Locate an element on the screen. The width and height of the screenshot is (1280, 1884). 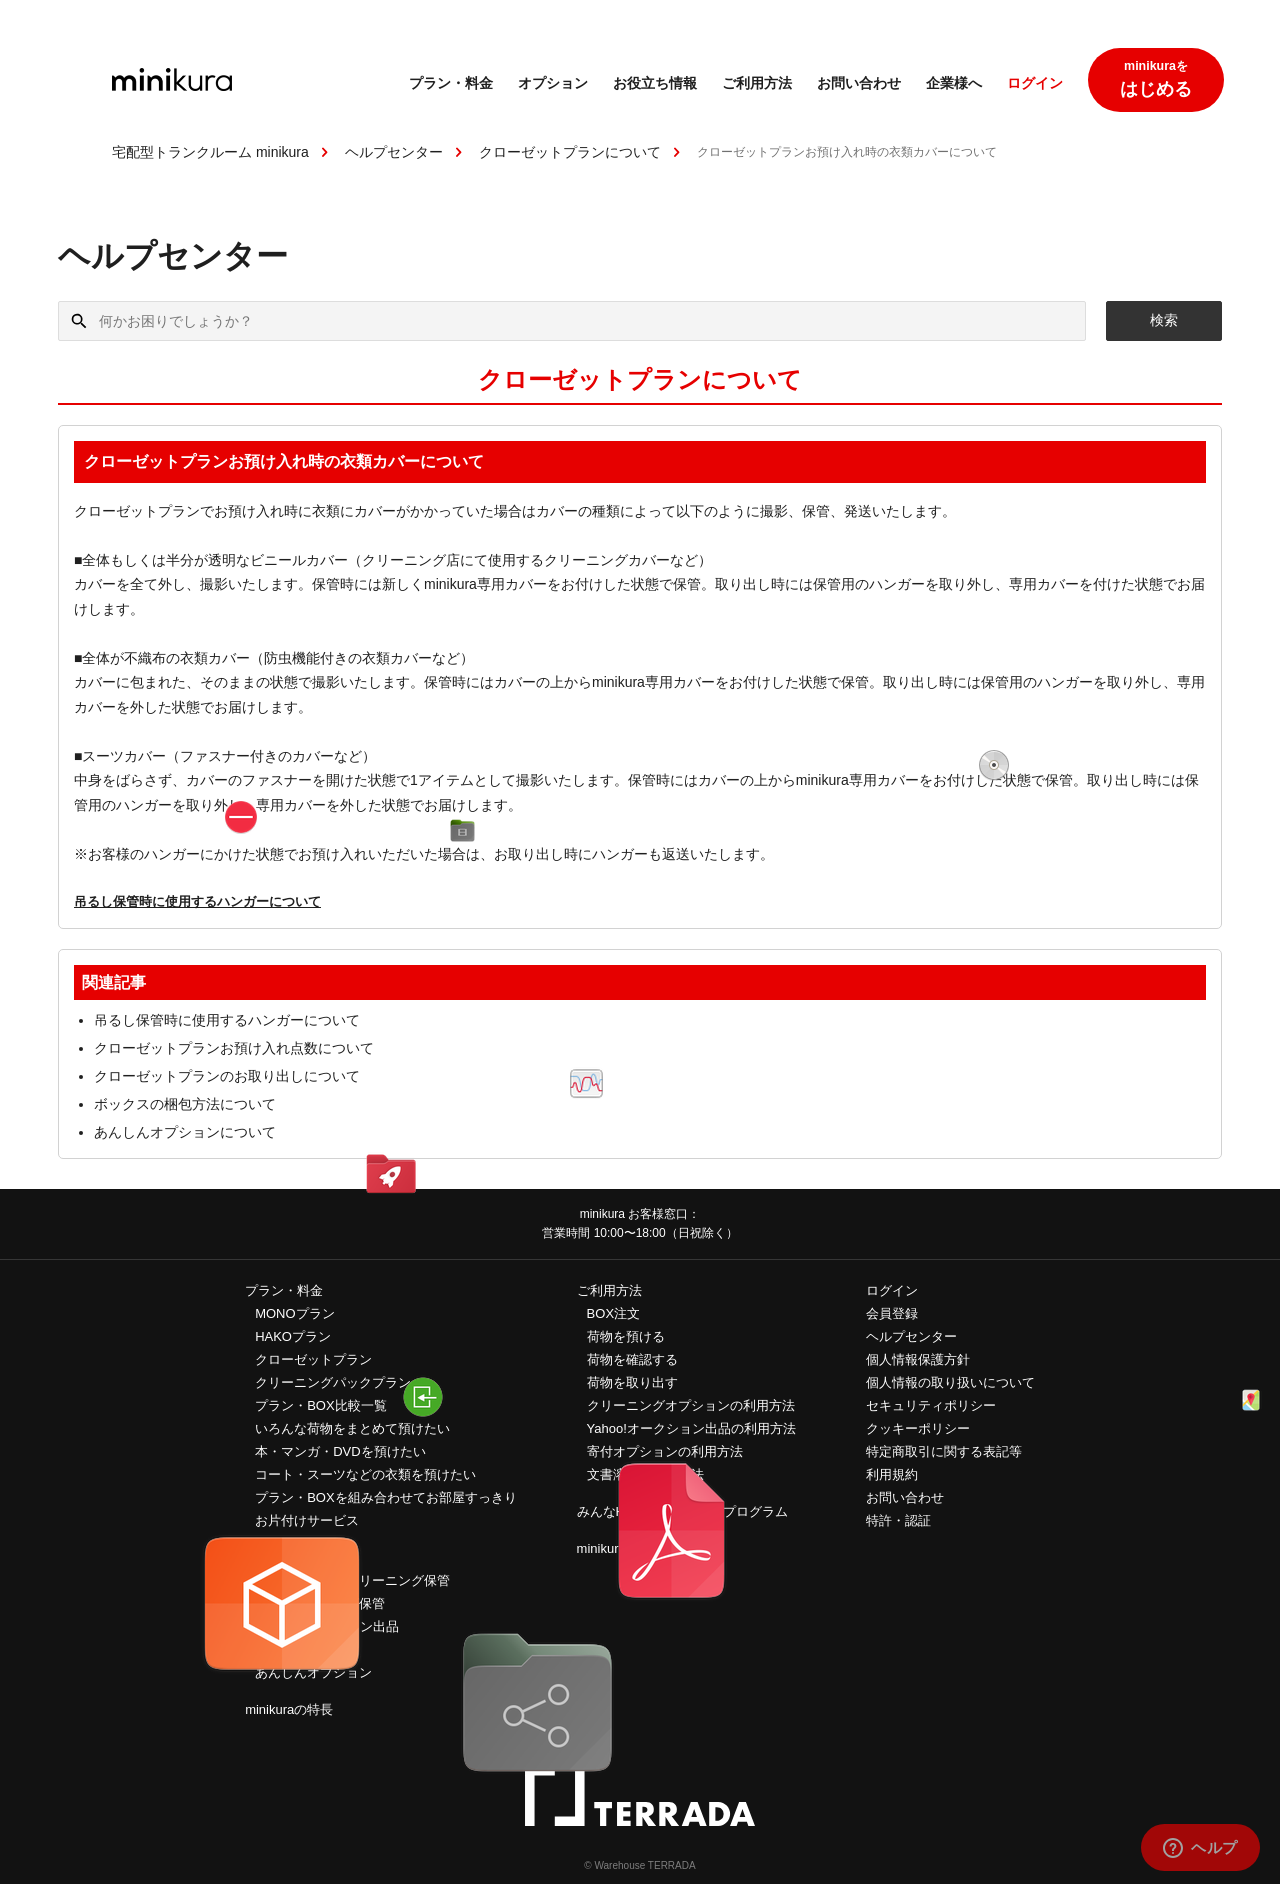
a pdf document file is located at coordinates (671, 1530).